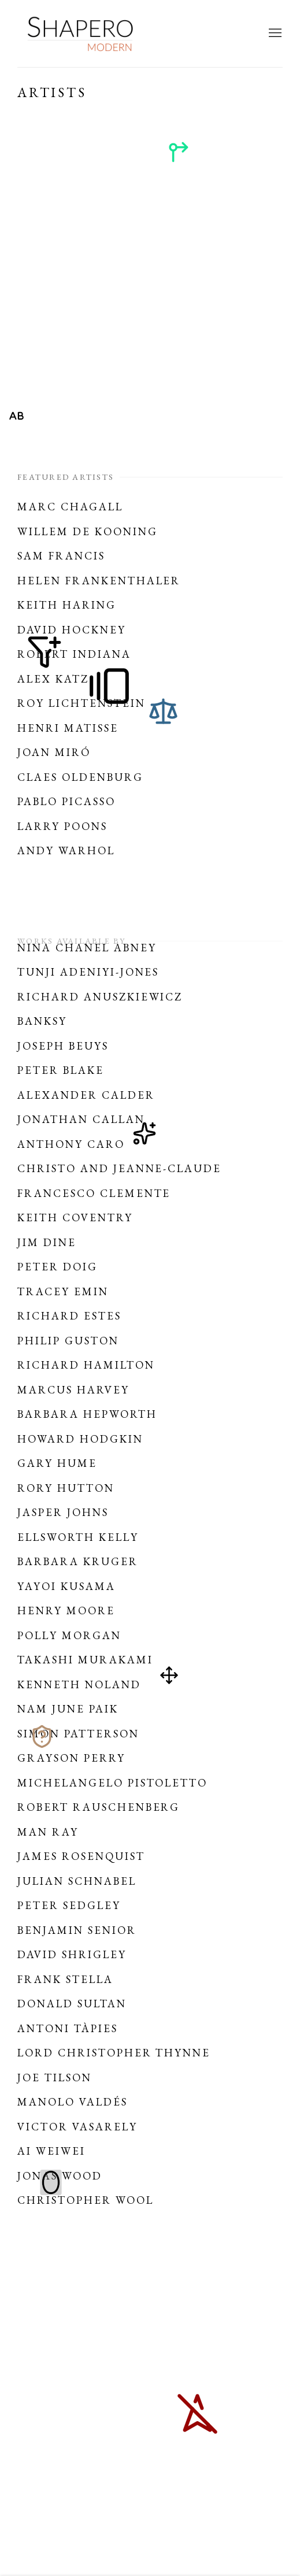 This screenshot has height=2576, width=300. Describe the element at coordinates (145, 1133) in the screenshot. I see `access AI-powered or smart features` at that location.